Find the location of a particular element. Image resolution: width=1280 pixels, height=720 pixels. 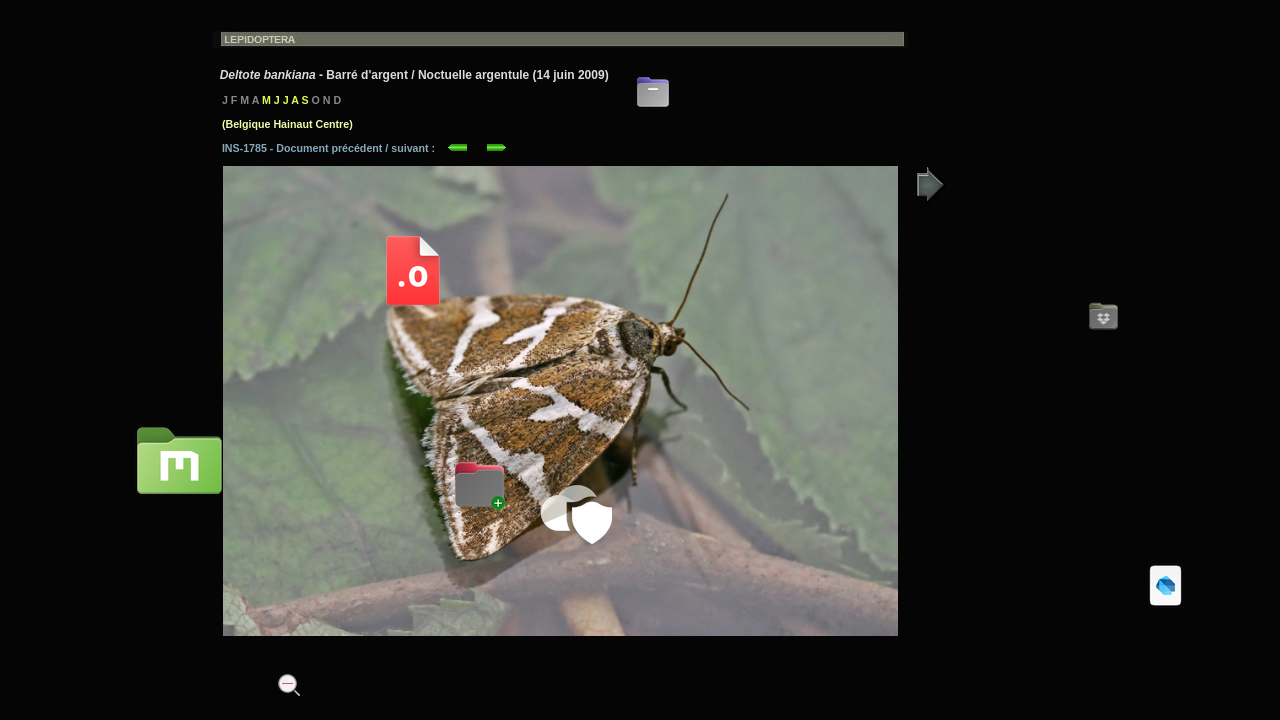

indicates a Dart programming language file is located at coordinates (1165, 585).